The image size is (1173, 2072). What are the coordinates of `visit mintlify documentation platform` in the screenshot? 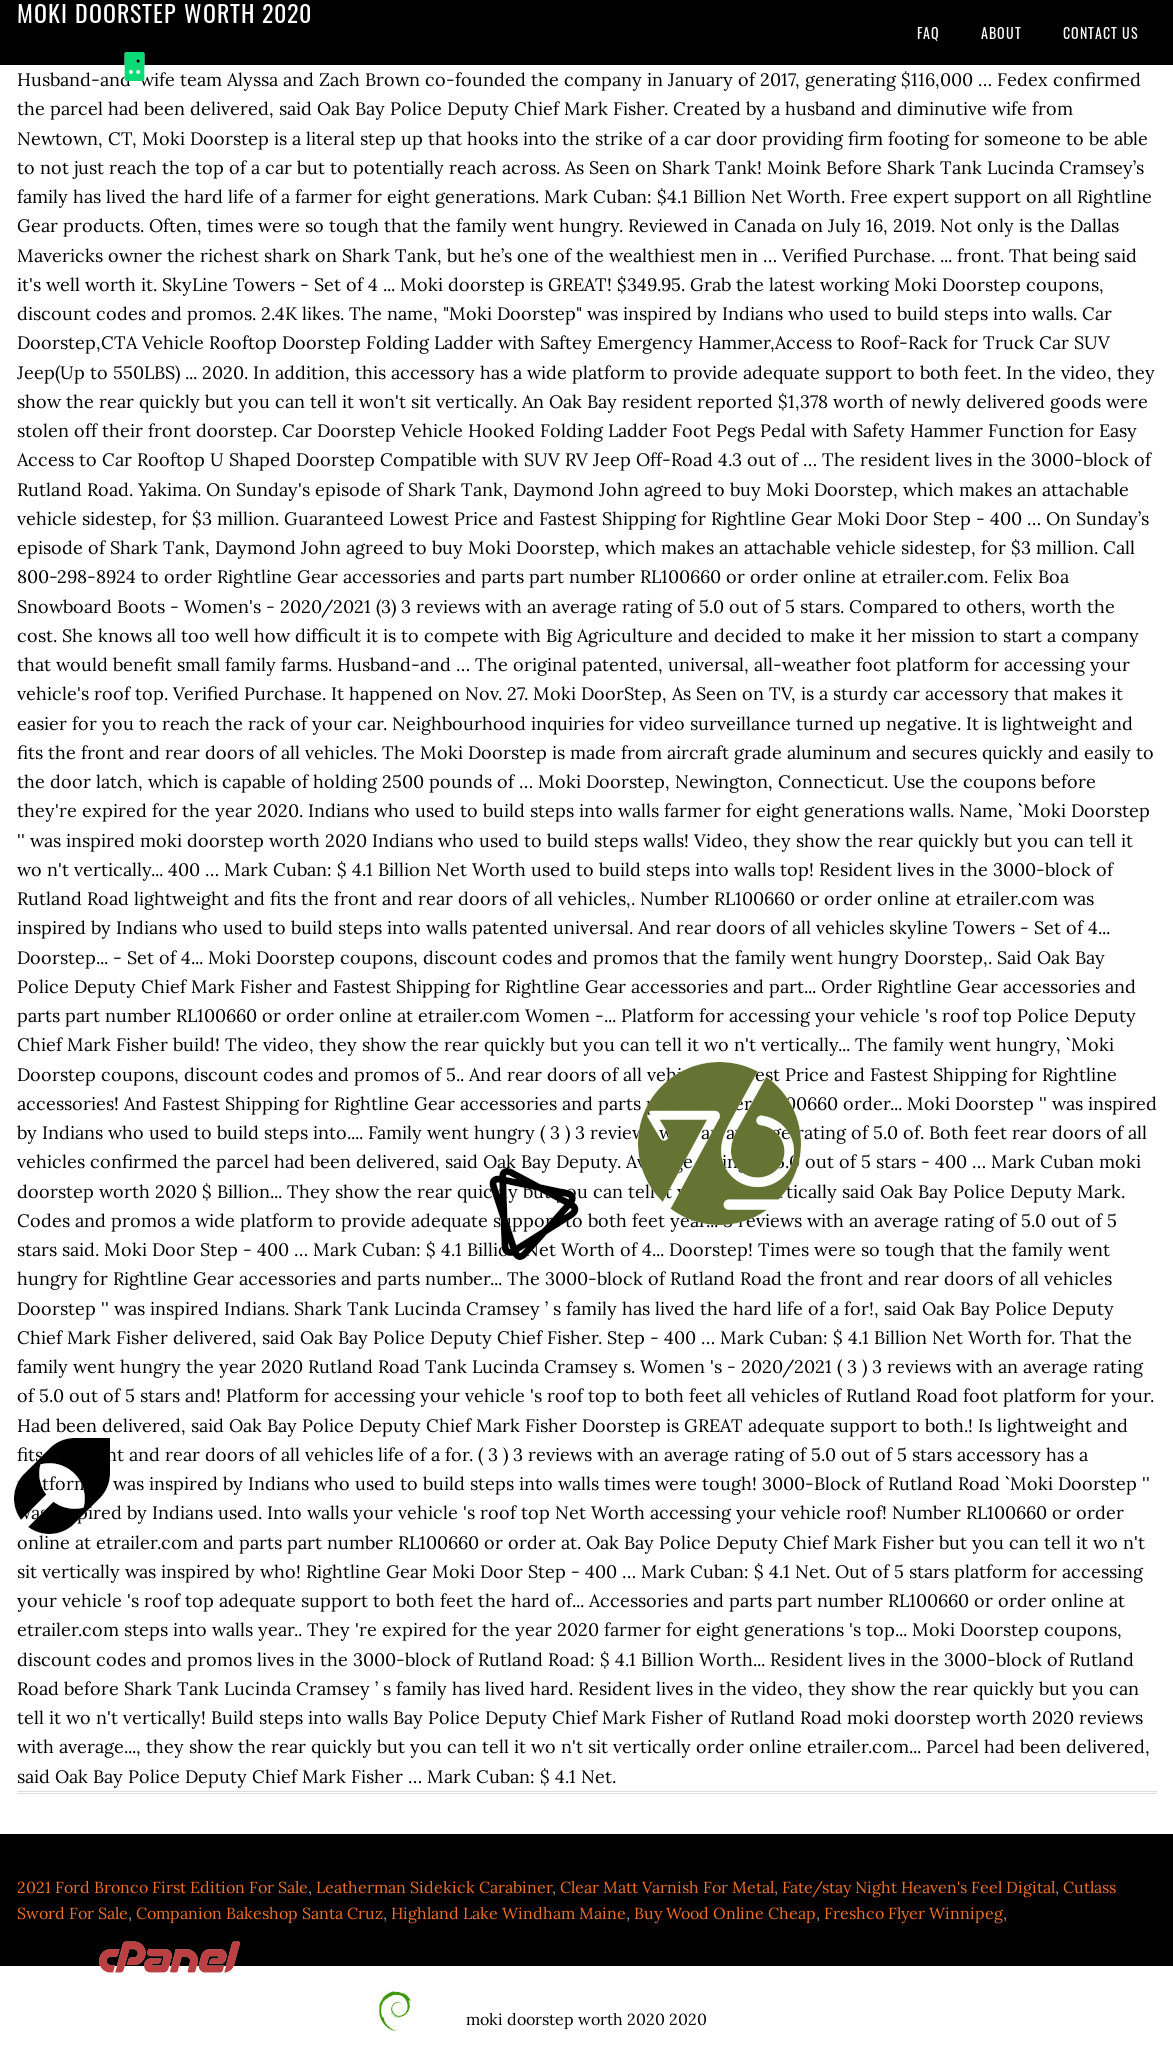 It's located at (62, 1486).